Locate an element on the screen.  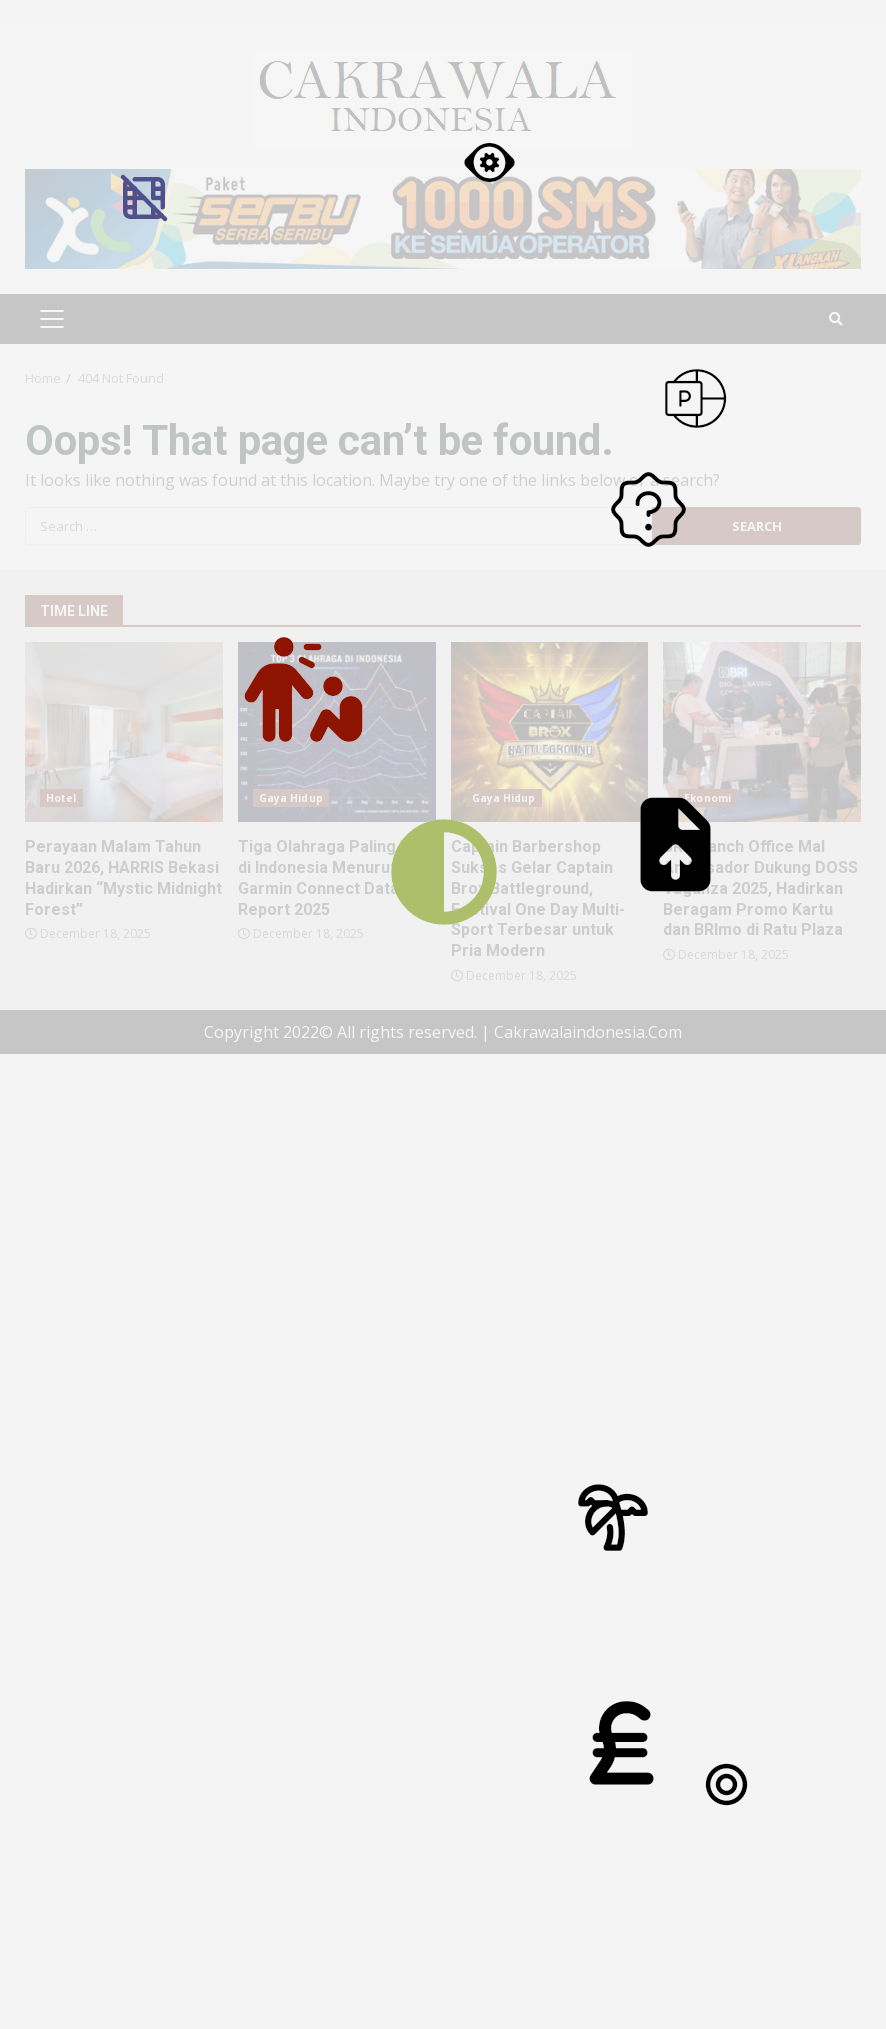
toggle between light and dark mode is located at coordinates (444, 872).